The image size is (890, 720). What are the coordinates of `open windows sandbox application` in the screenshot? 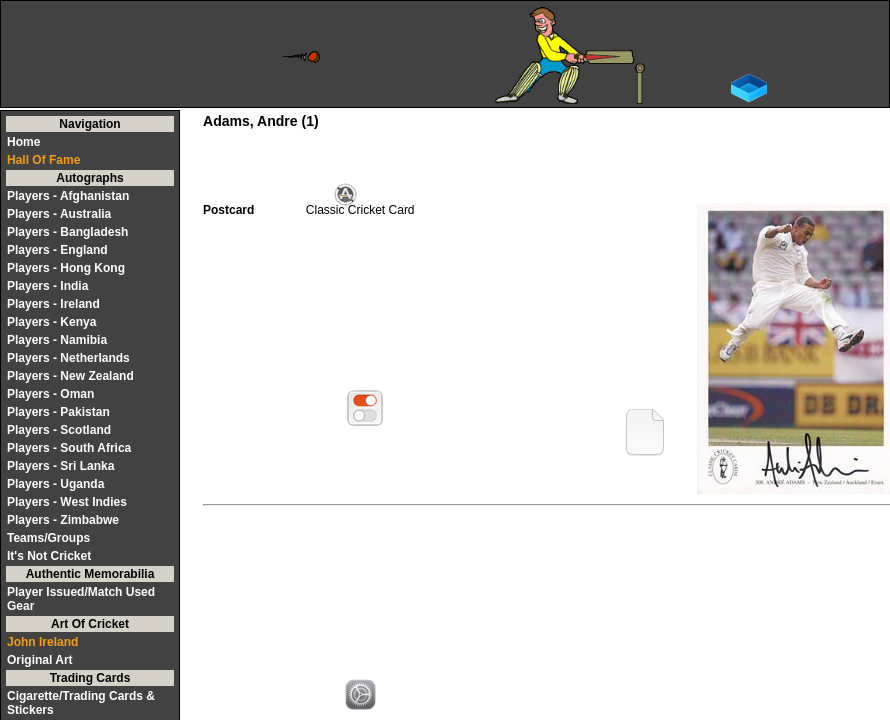 It's located at (749, 88).